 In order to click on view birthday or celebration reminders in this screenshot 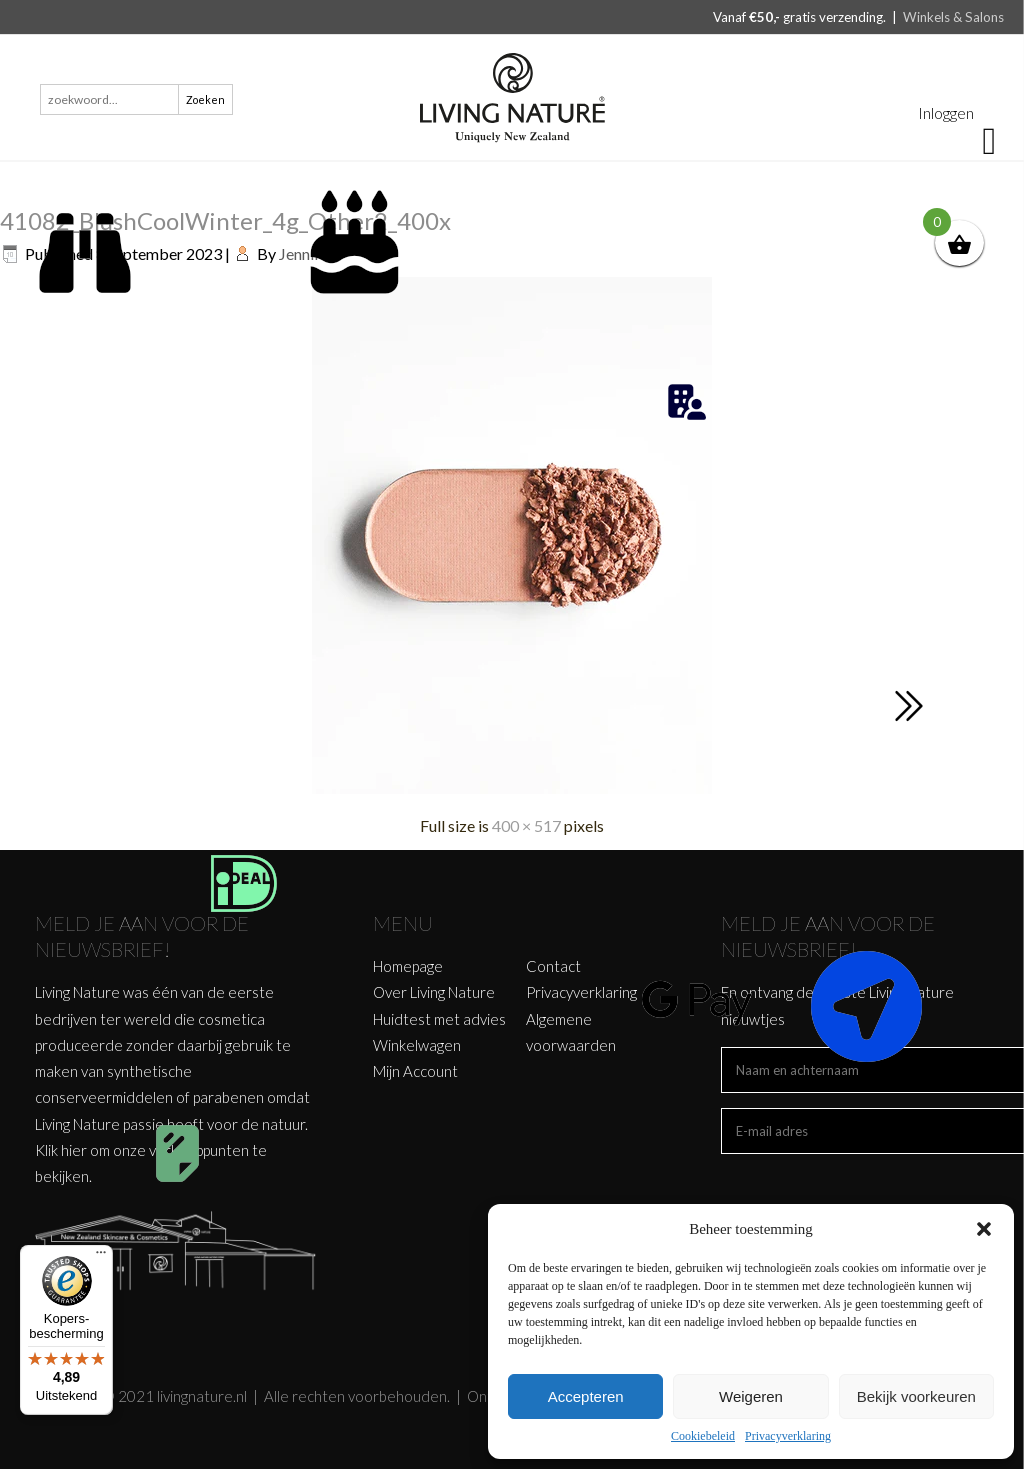, I will do `click(354, 243)`.